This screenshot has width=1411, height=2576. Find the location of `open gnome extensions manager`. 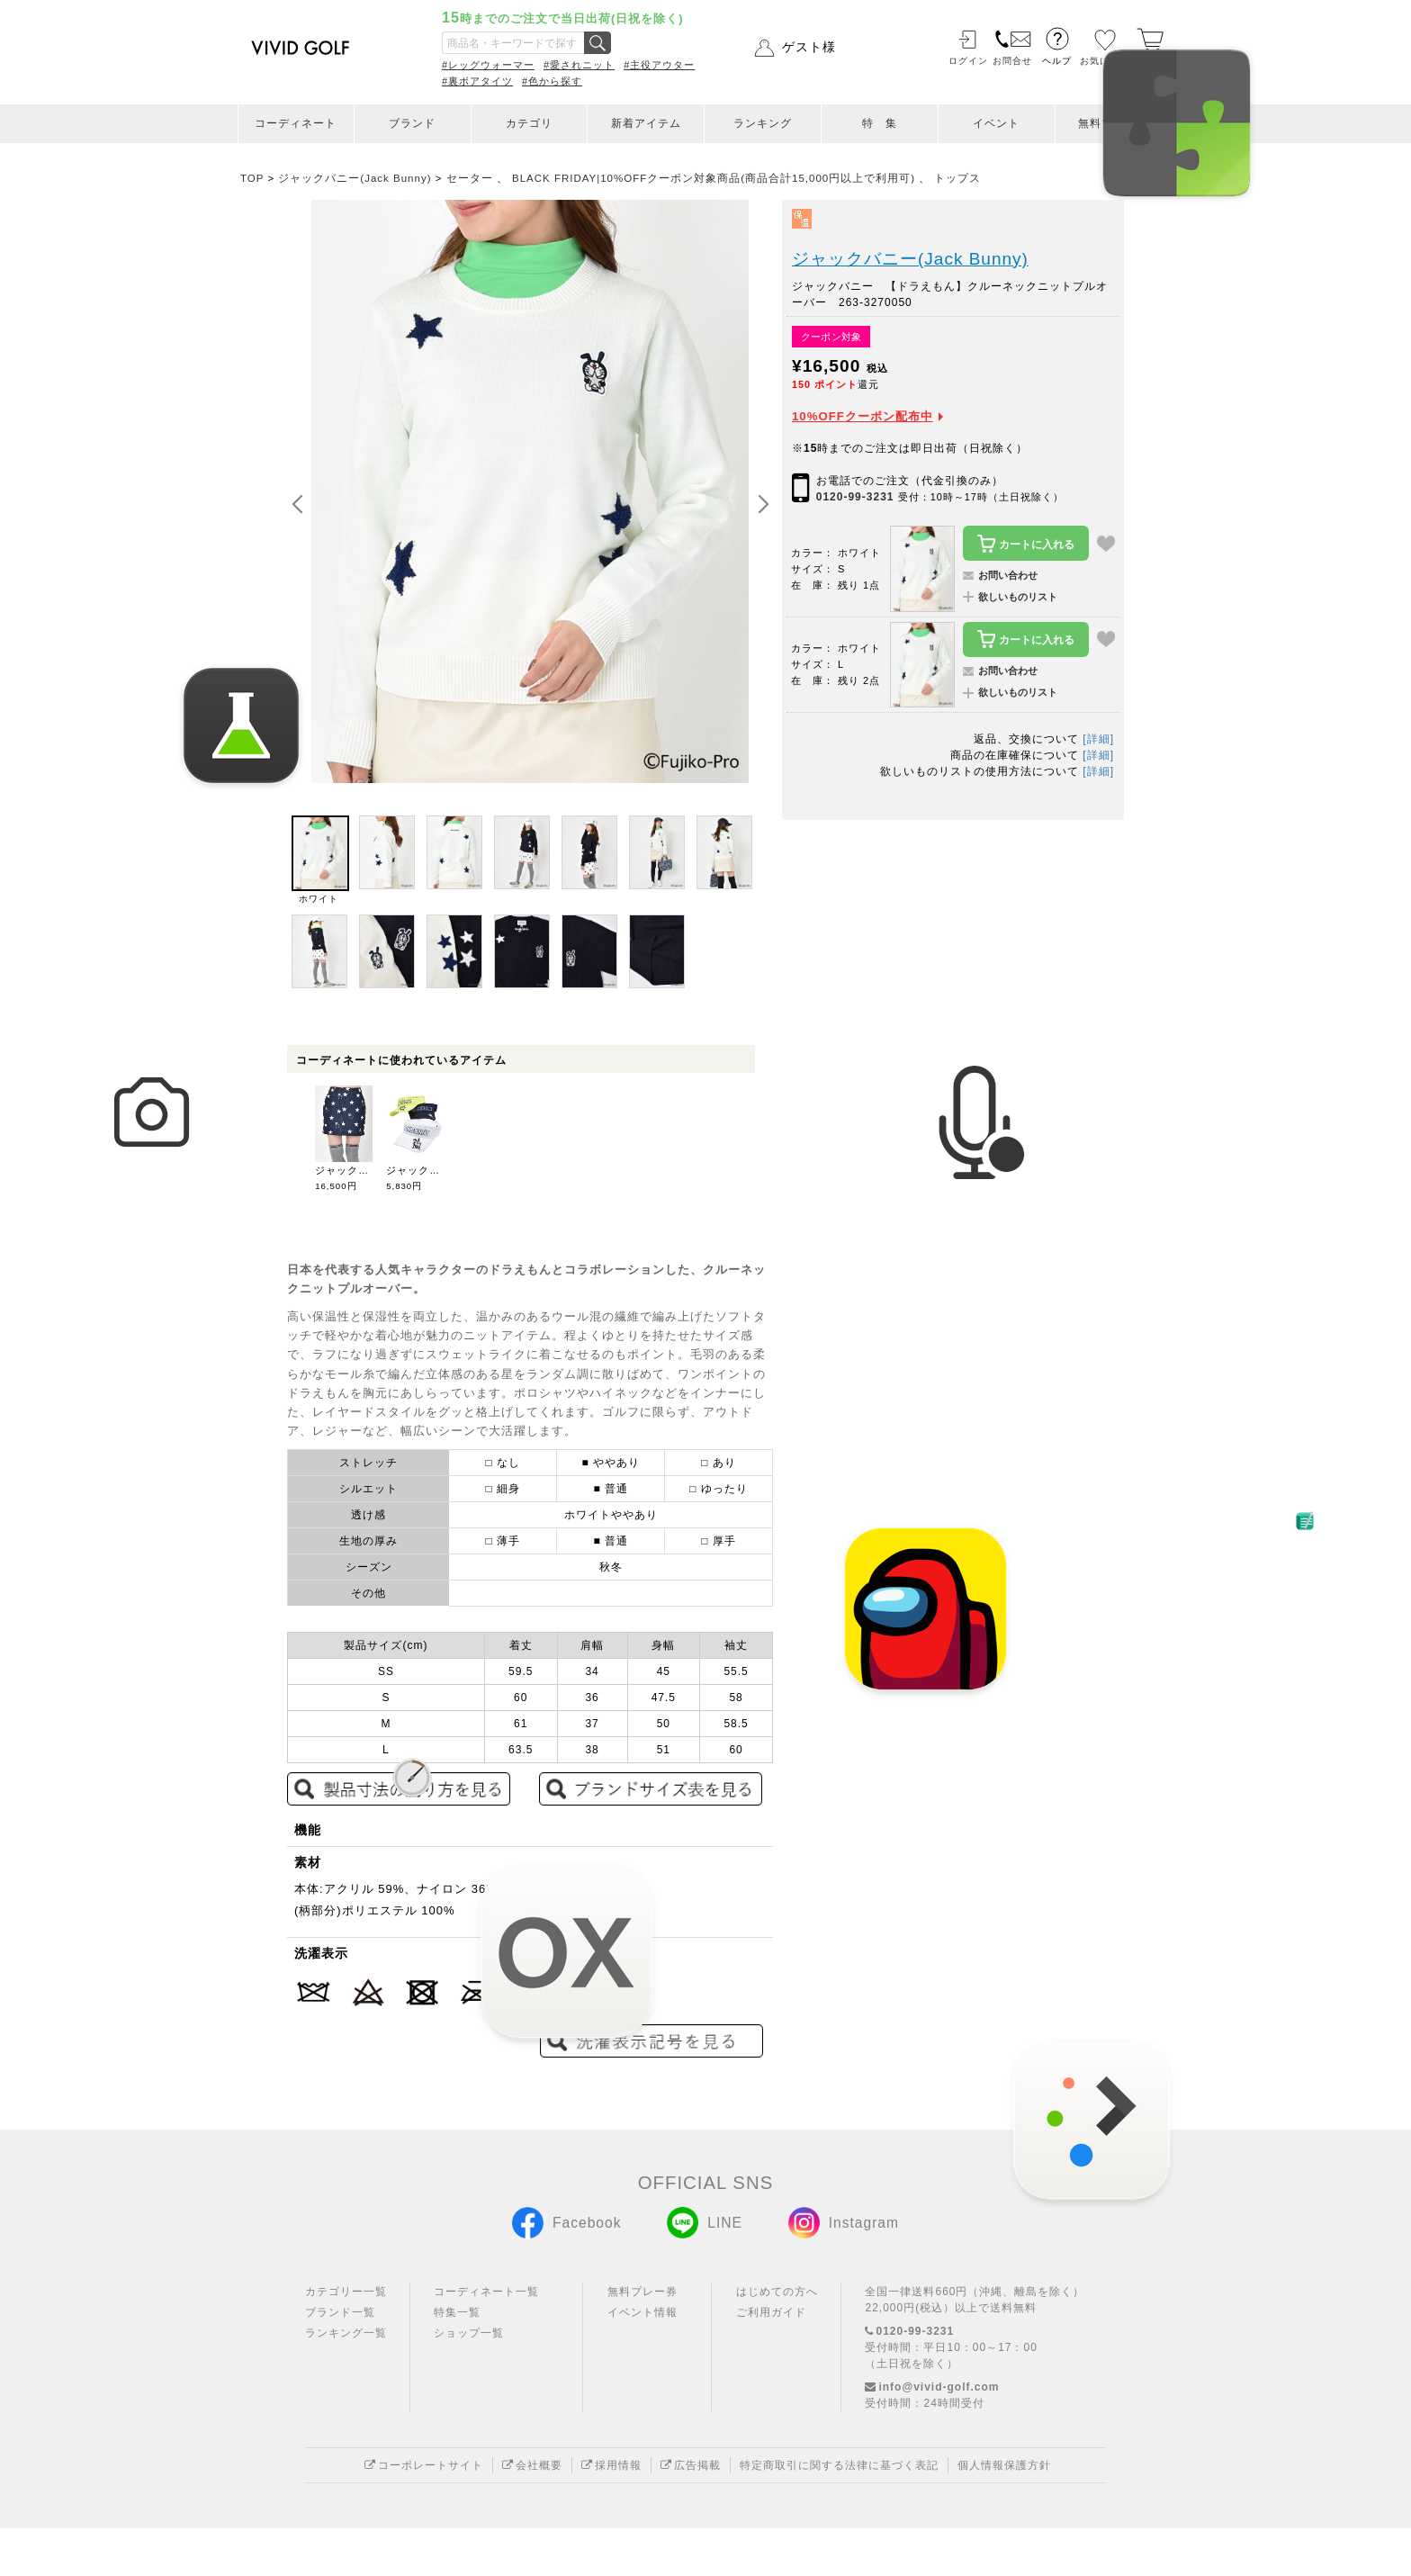

open gnome extensions manager is located at coordinates (1176, 122).